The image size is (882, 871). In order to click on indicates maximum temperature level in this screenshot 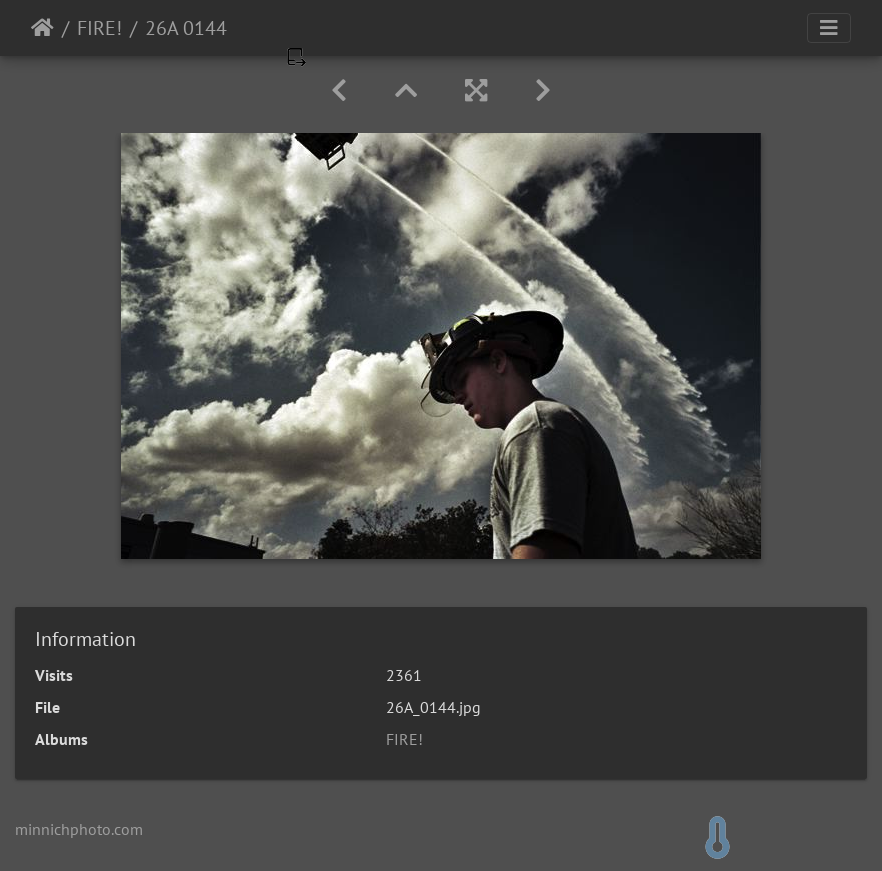, I will do `click(717, 837)`.